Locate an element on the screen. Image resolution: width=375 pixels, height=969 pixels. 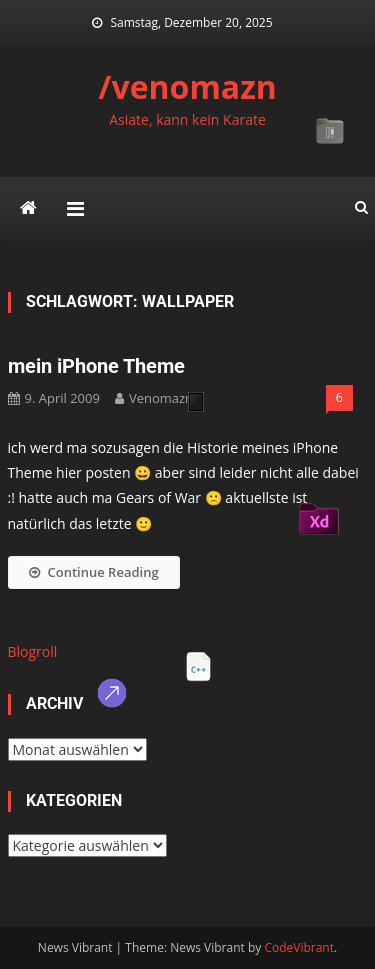
open folder containing Adobe XD project files is located at coordinates (319, 520).